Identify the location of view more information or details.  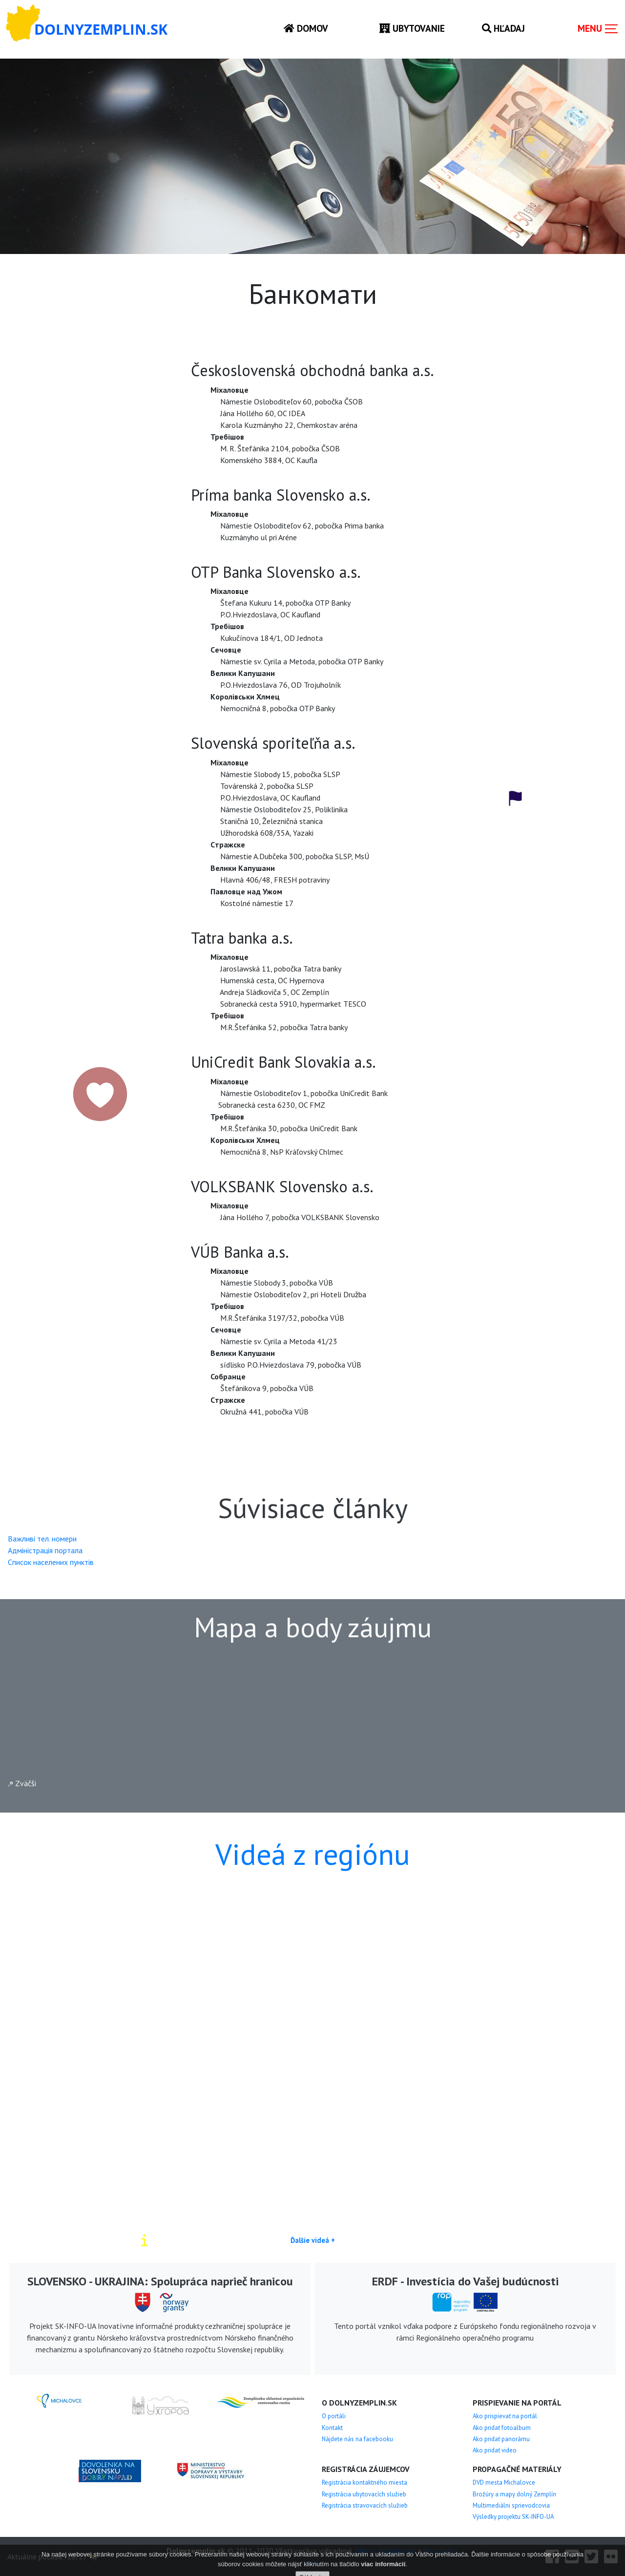
(144, 2240).